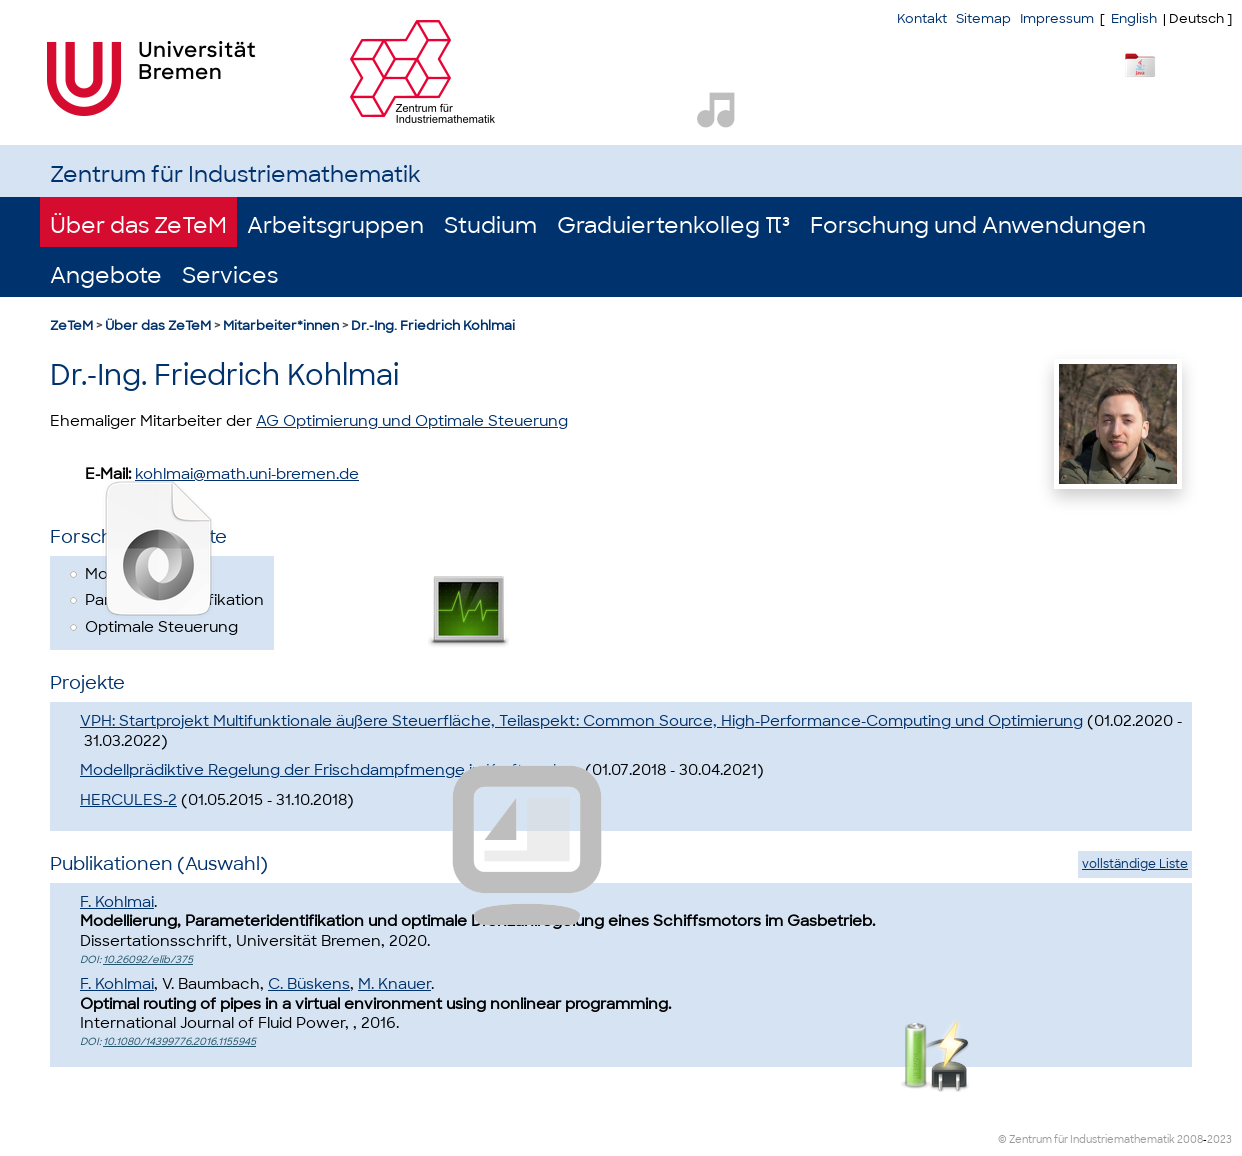 The height and width of the screenshot is (1156, 1242). Describe the element at coordinates (158, 548) in the screenshot. I see `a JSON file type indicator` at that location.